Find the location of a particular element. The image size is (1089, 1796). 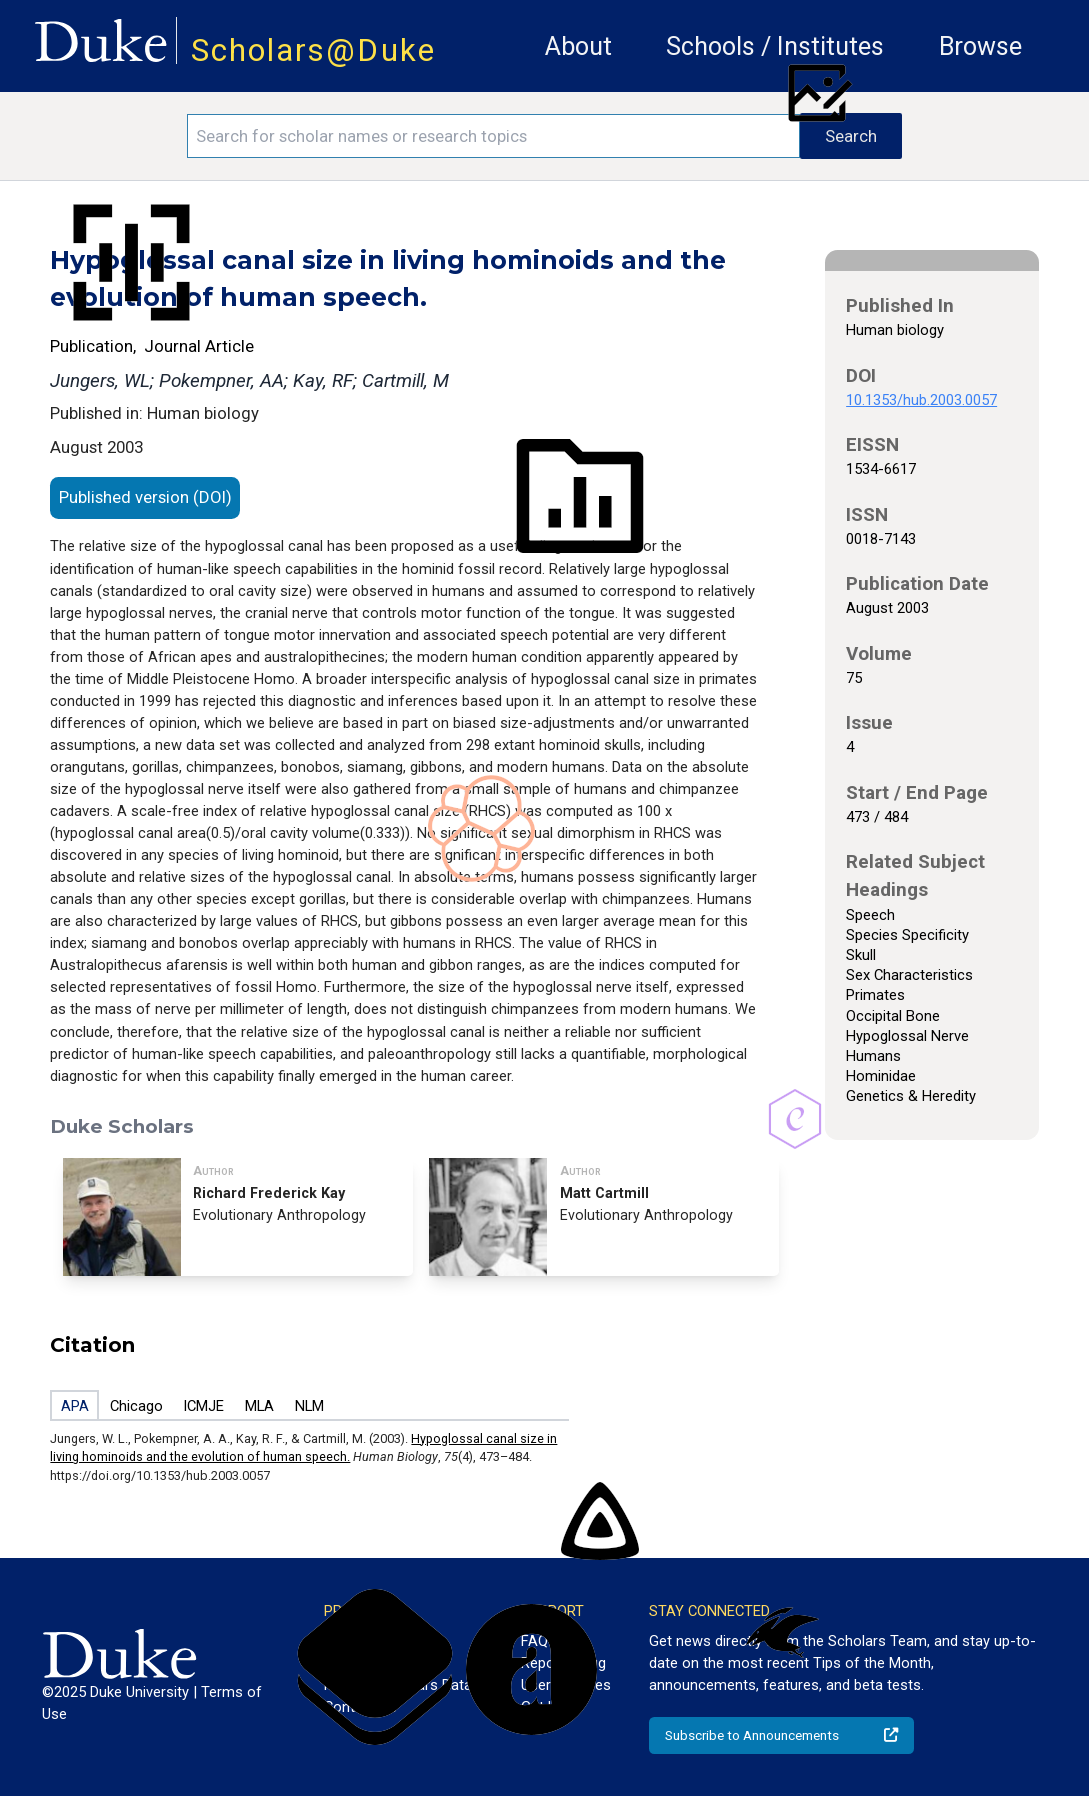

visit alamy stock photo website is located at coordinates (531, 1669).